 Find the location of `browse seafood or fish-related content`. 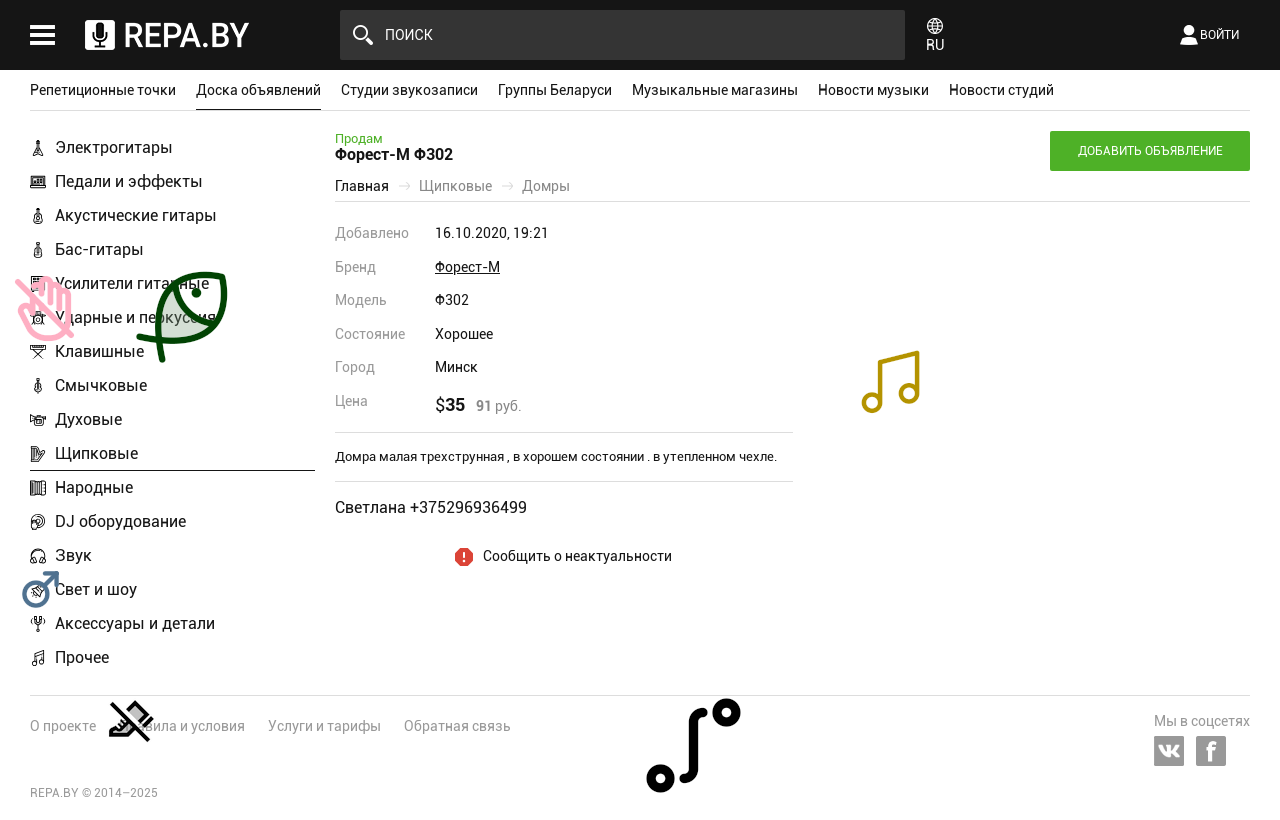

browse seafood or fish-related content is located at coordinates (185, 314).